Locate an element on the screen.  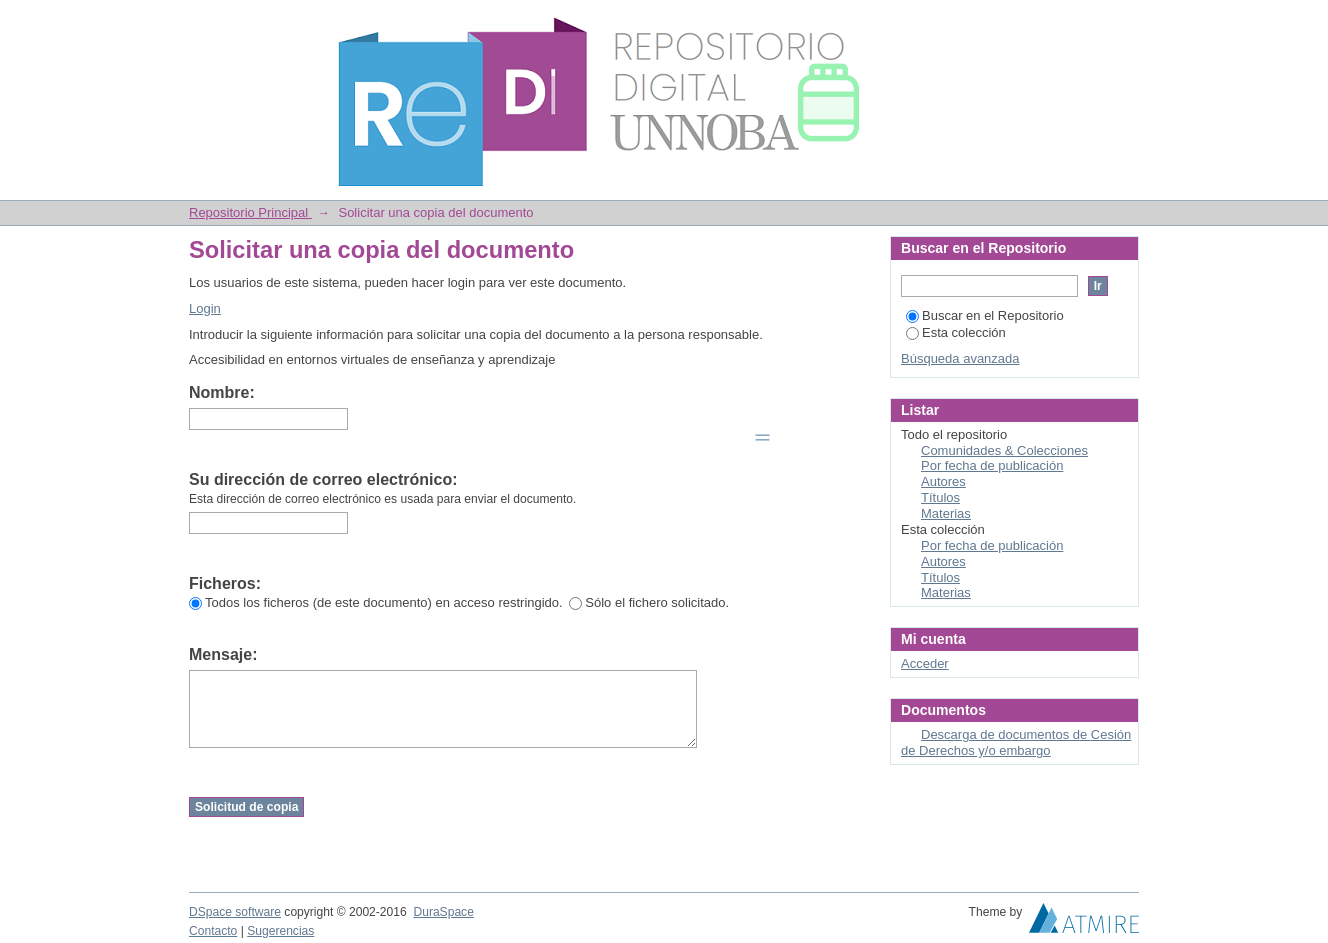
view product or ingredient details is located at coordinates (828, 102).